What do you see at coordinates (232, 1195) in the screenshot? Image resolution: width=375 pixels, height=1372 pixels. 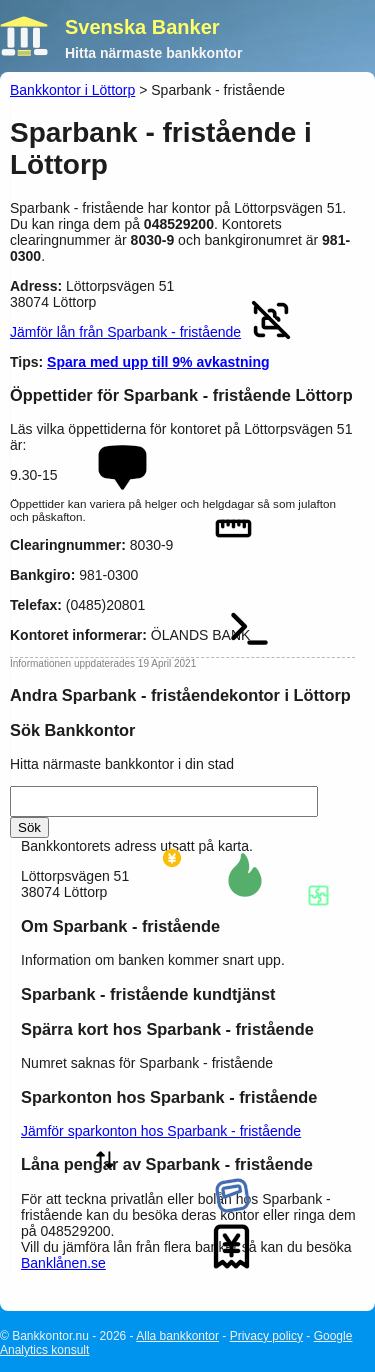 I see `headless ui library logo` at bounding box center [232, 1195].